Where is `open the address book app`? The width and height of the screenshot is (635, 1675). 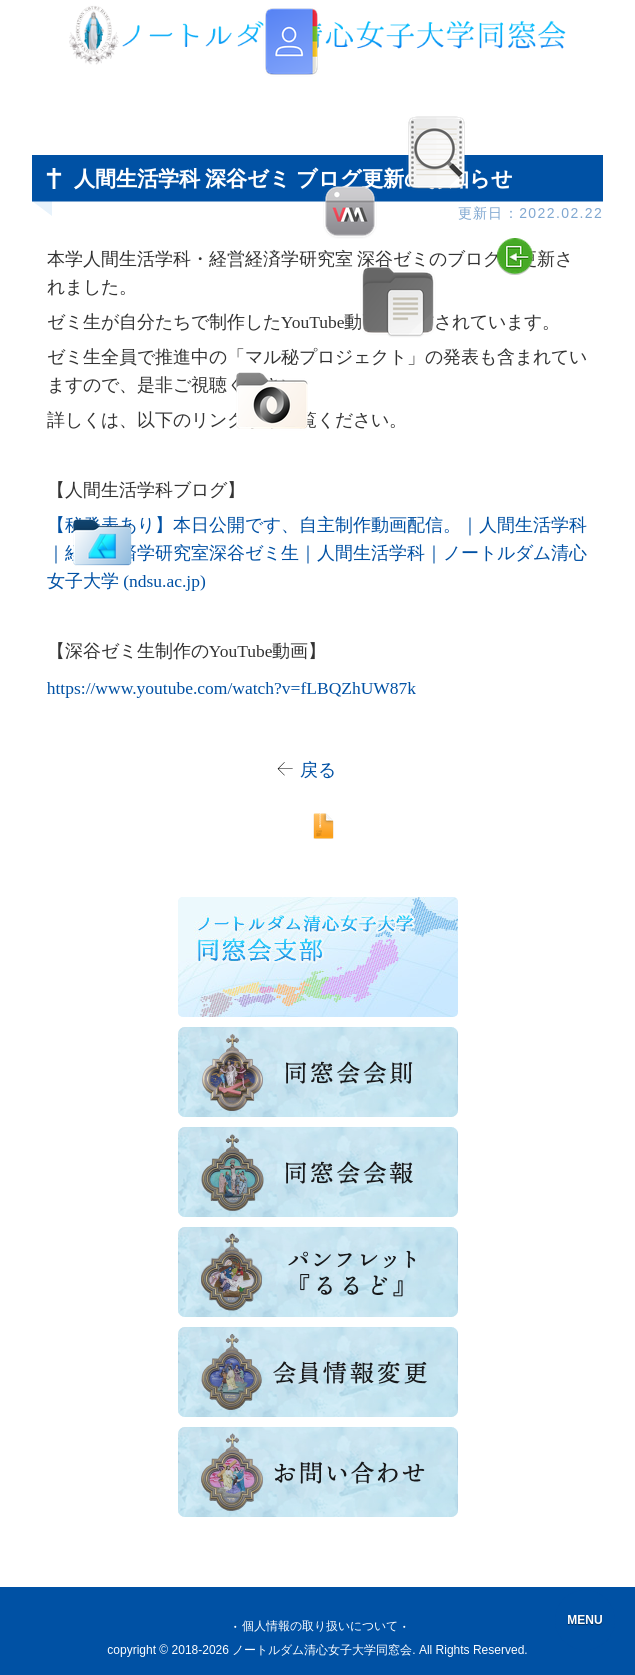
open the address book app is located at coordinates (291, 41).